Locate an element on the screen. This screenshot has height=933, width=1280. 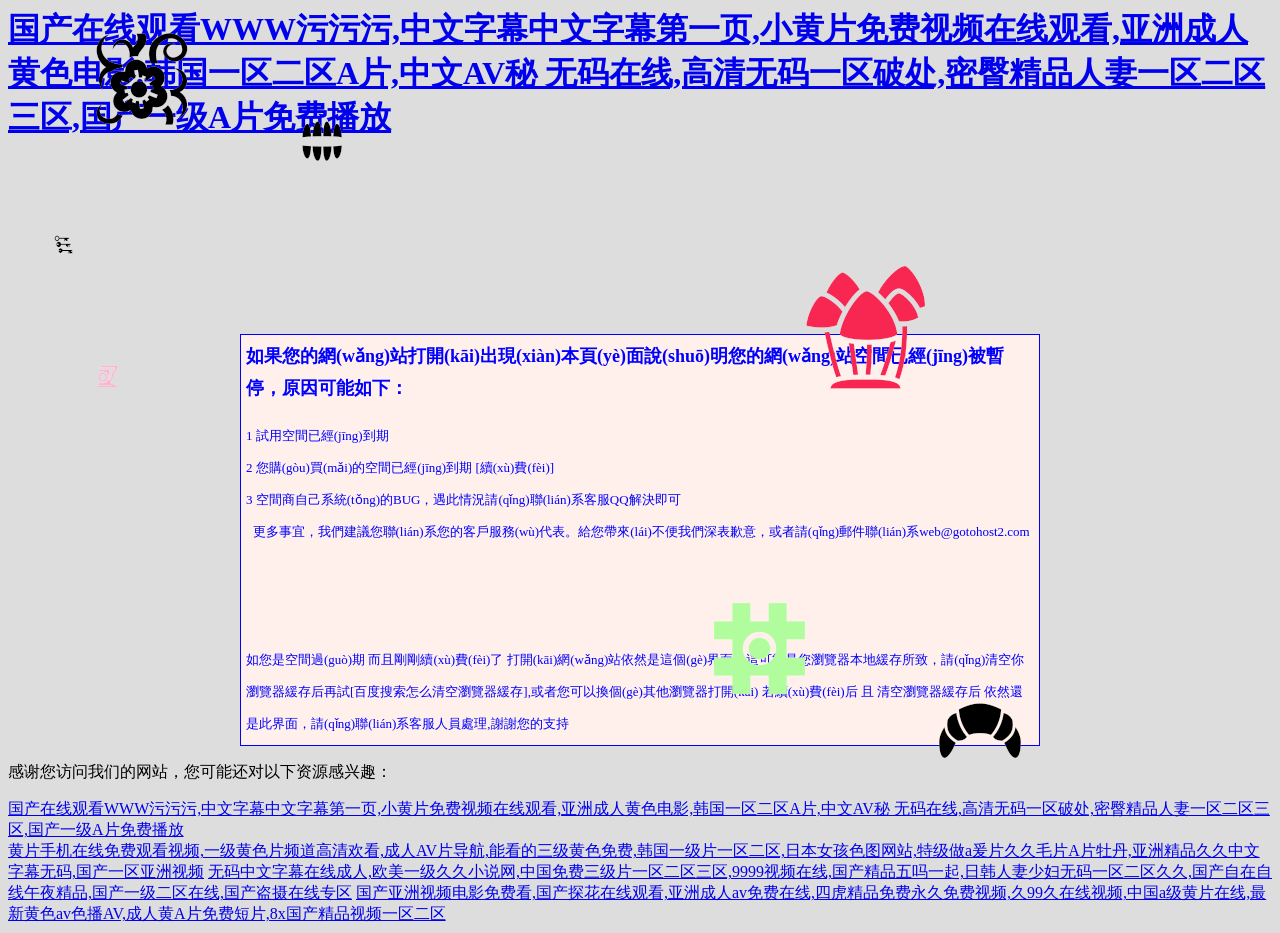
access foraging or nature-related content is located at coordinates (865, 326).